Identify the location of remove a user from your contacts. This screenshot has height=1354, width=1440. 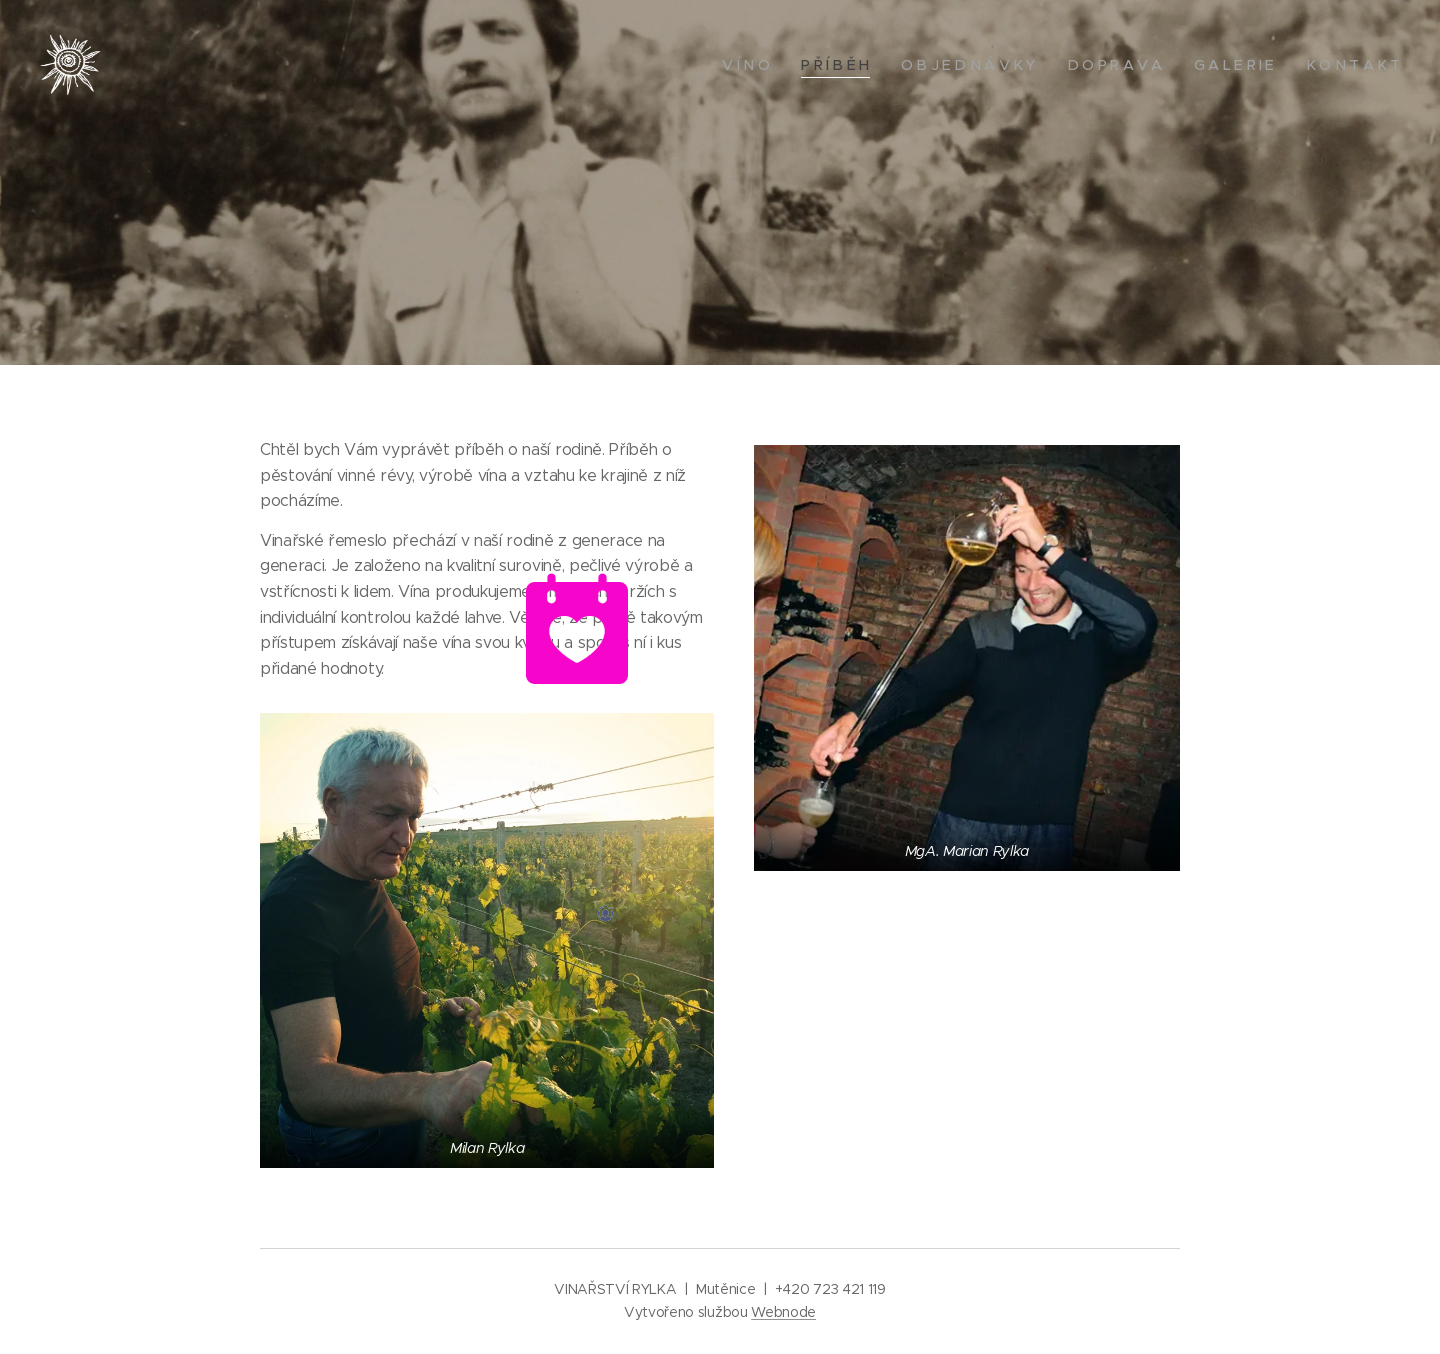
(605, 913).